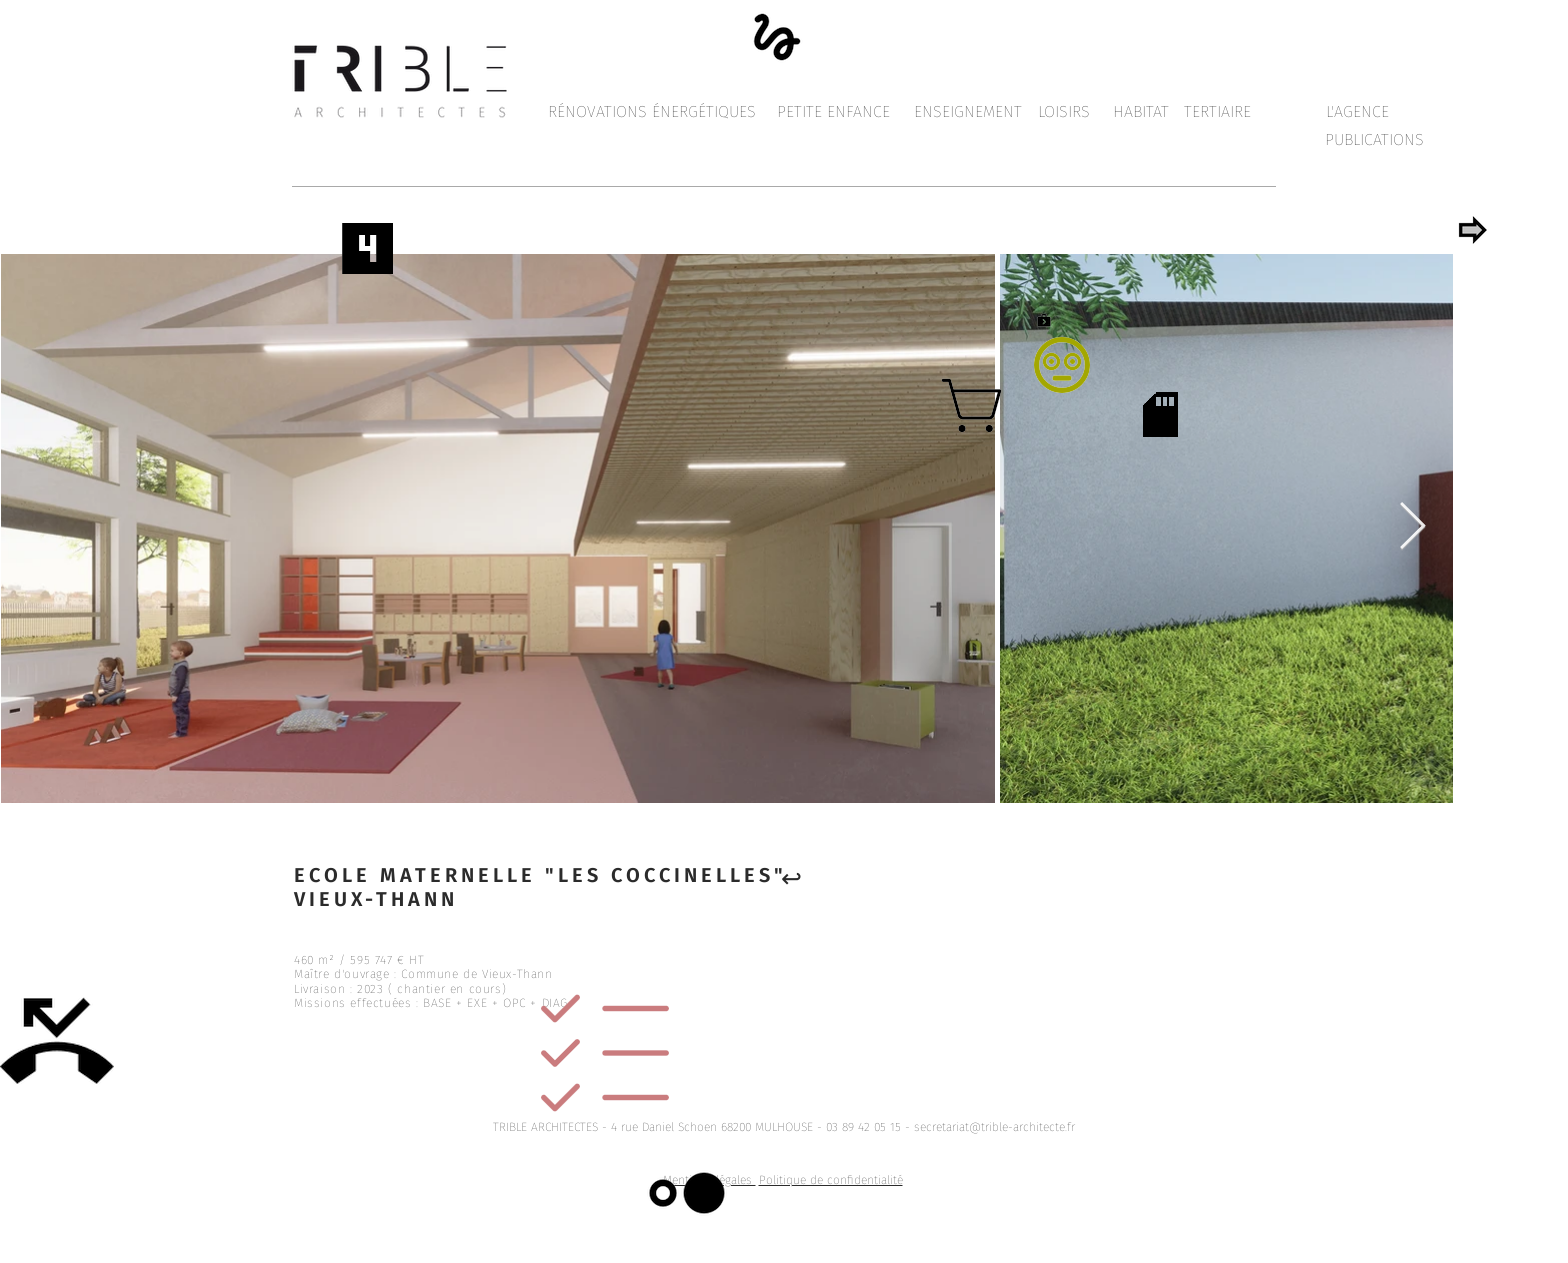 The height and width of the screenshot is (1263, 1568). I want to click on schedule task for next week, so click(1044, 320).